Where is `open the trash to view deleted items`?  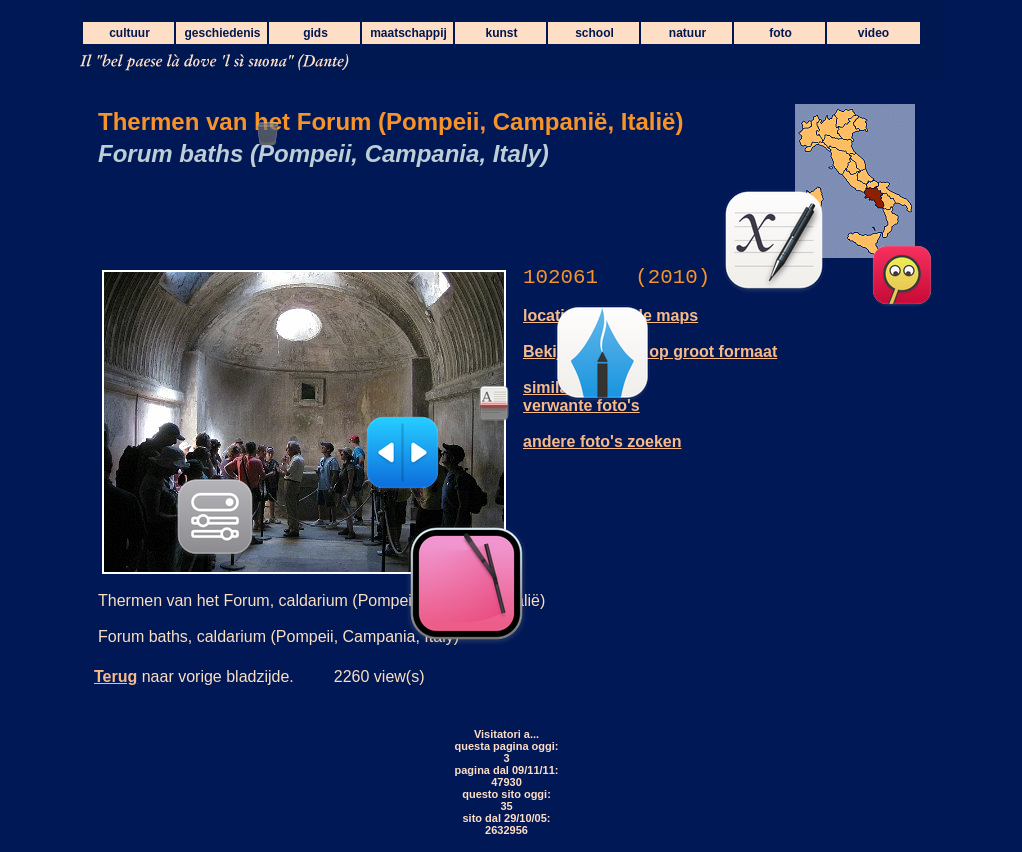 open the trash to view deleted items is located at coordinates (267, 133).